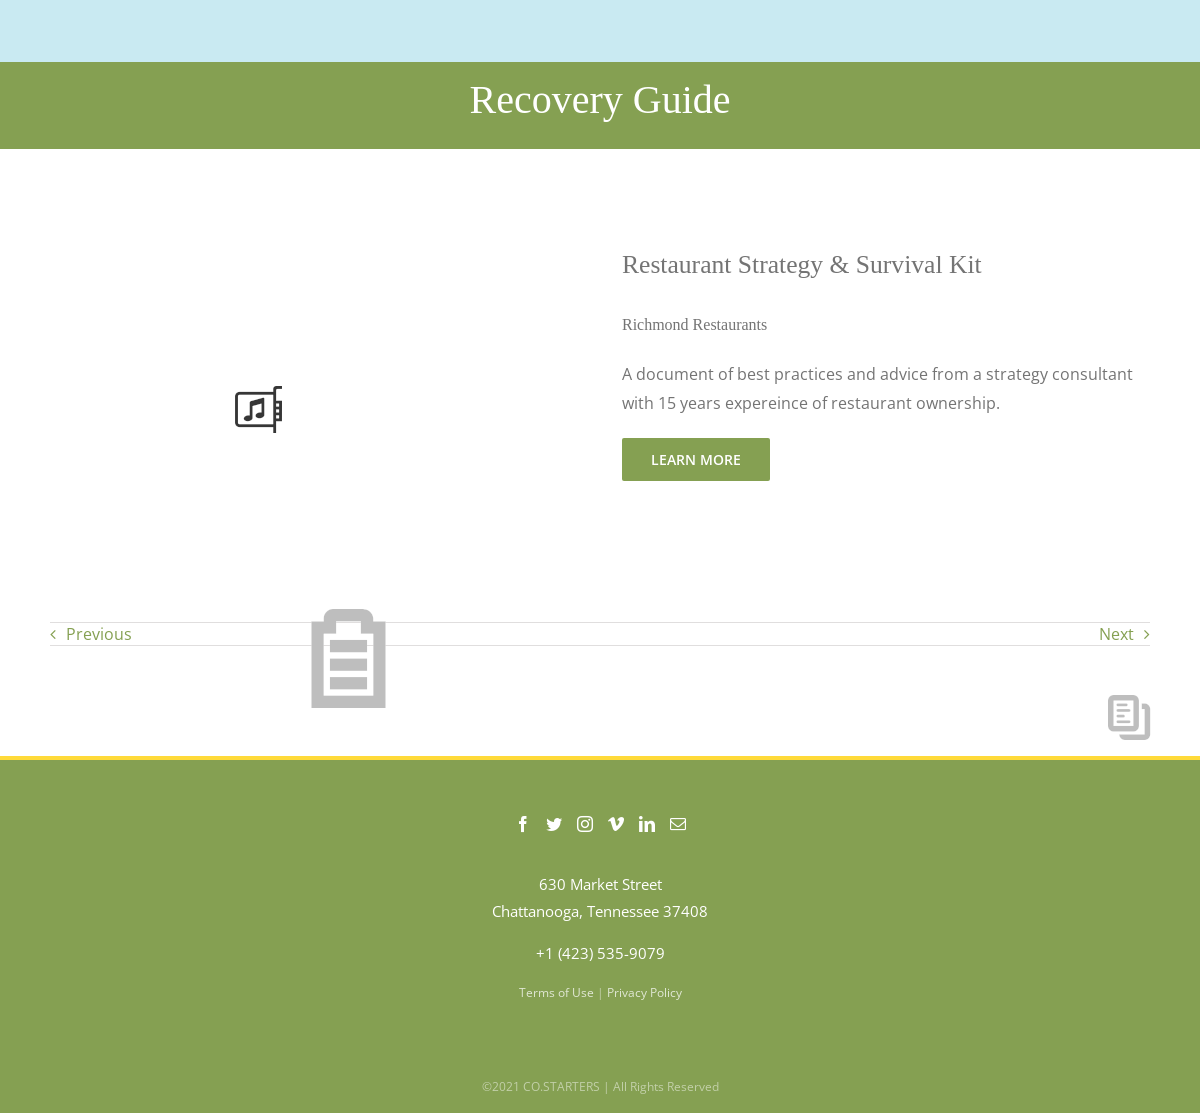 The image size is (1200, 1113). Describe the element at coordinates (1130, 717) in the screenshot. I see `view documents or files` at that location.